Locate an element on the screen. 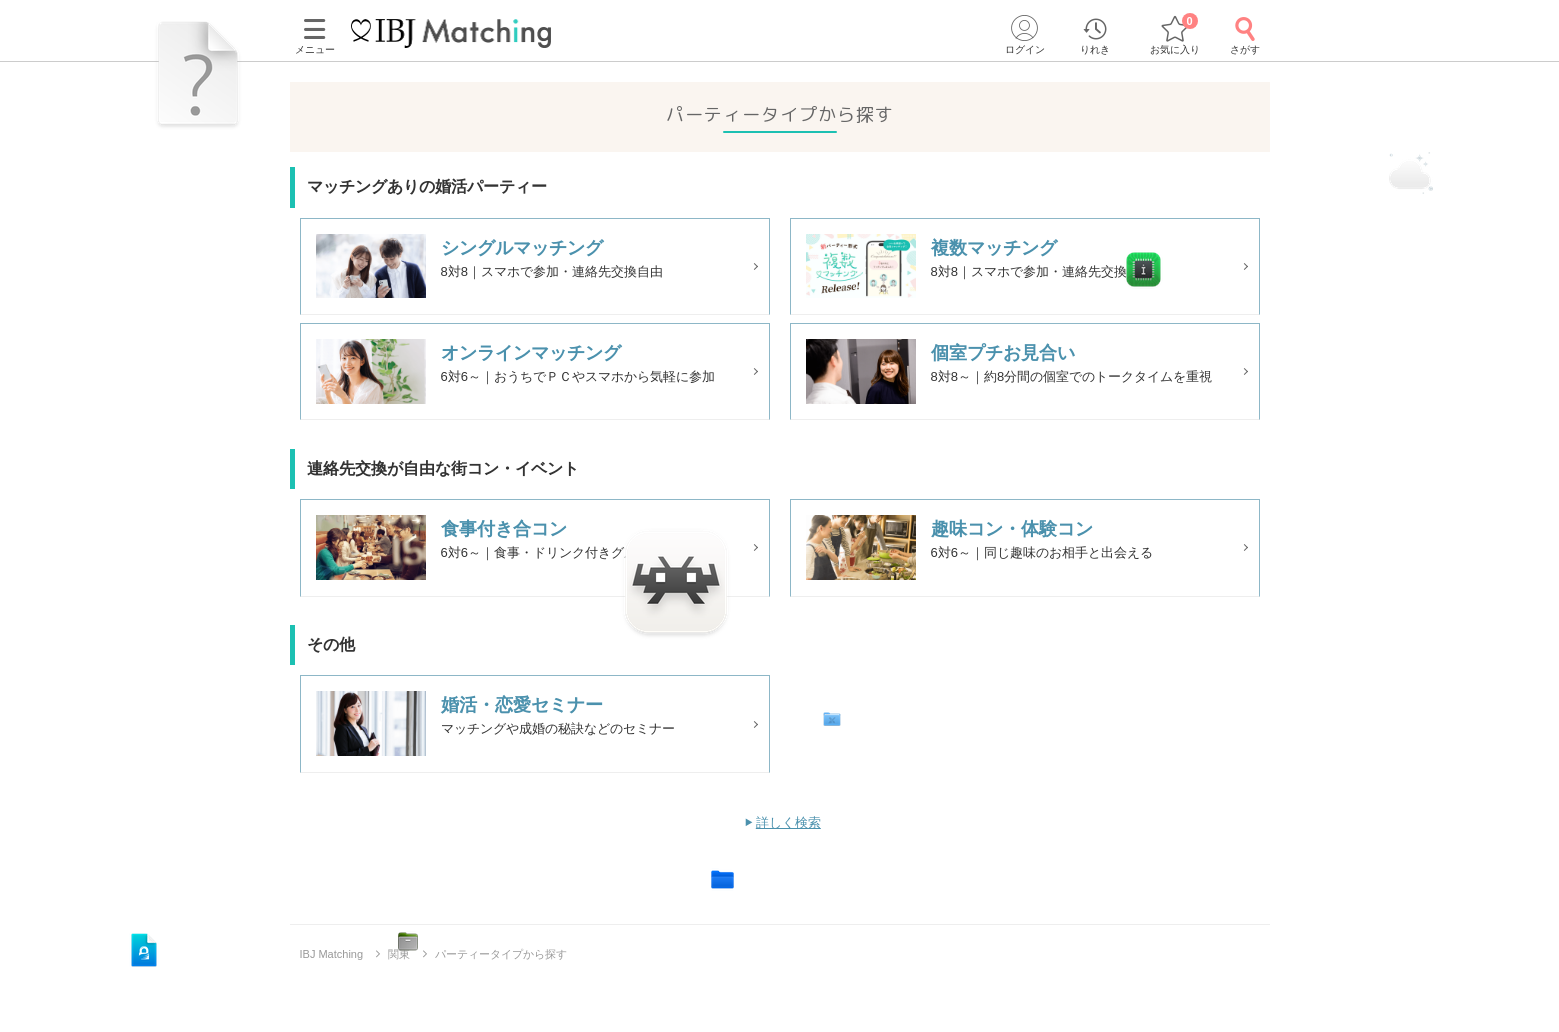  a PGP-encrypted file is located at coordinates (144, 950).